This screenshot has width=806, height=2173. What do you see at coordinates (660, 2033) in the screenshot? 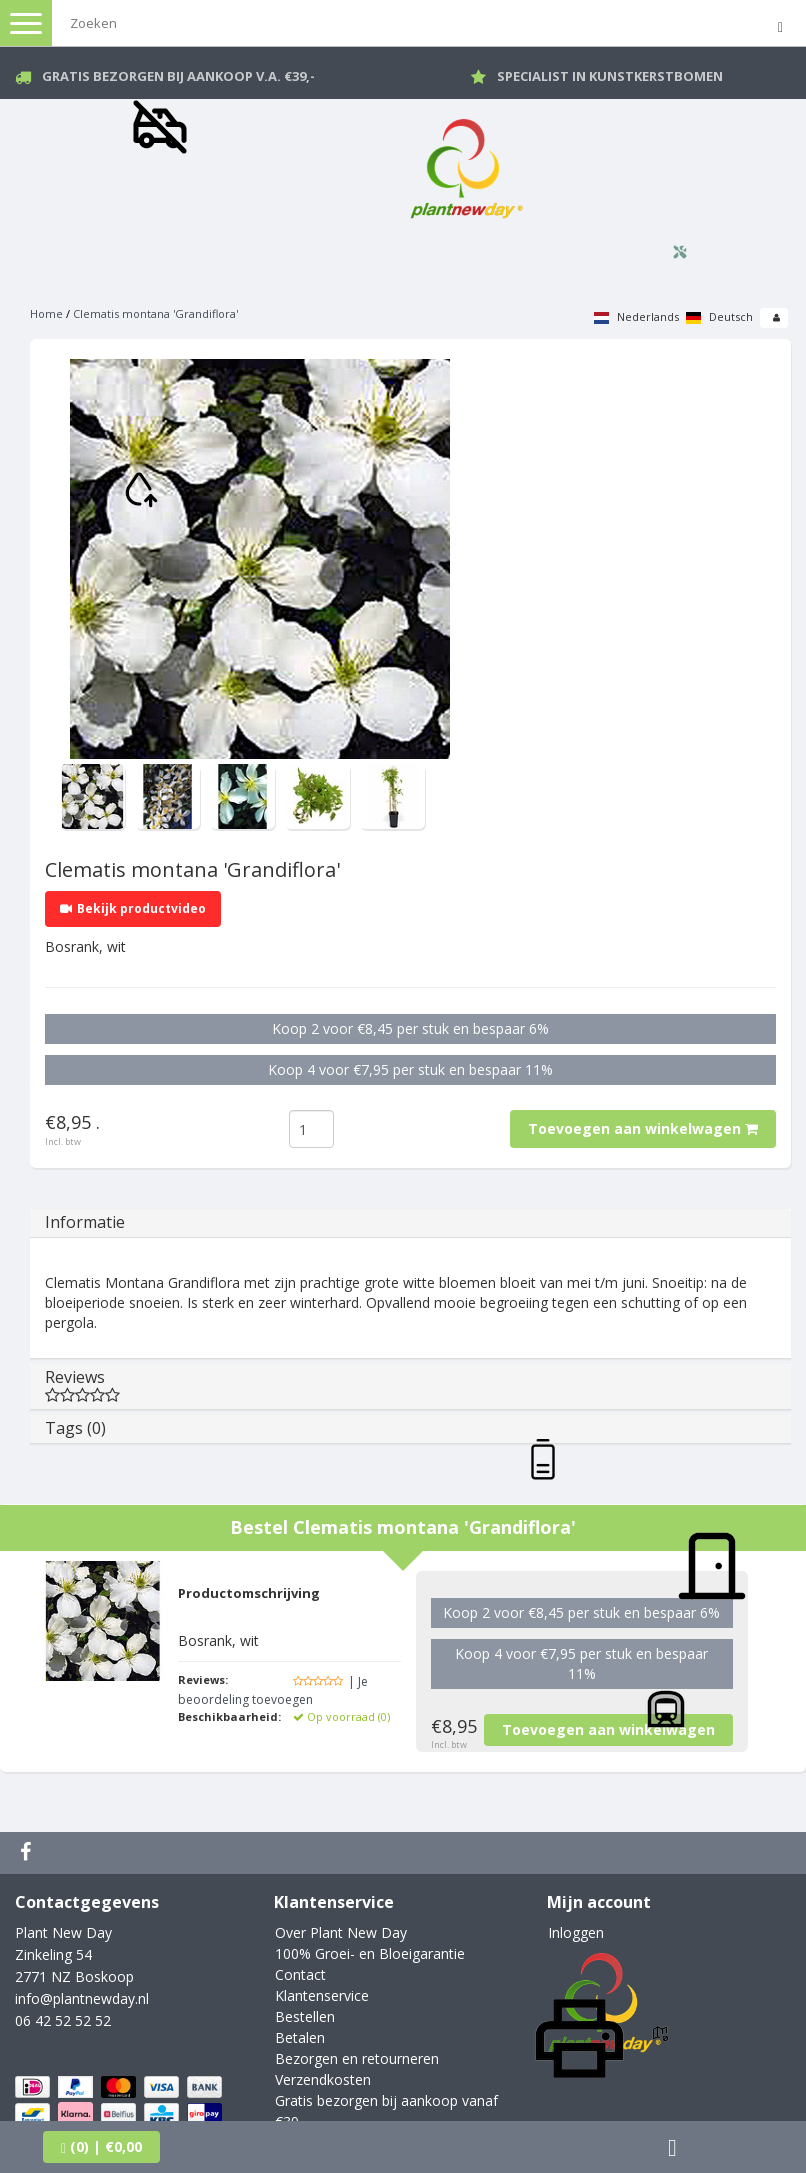
I see `cancel map navigation or directions` at bounding box center [660, 2033].